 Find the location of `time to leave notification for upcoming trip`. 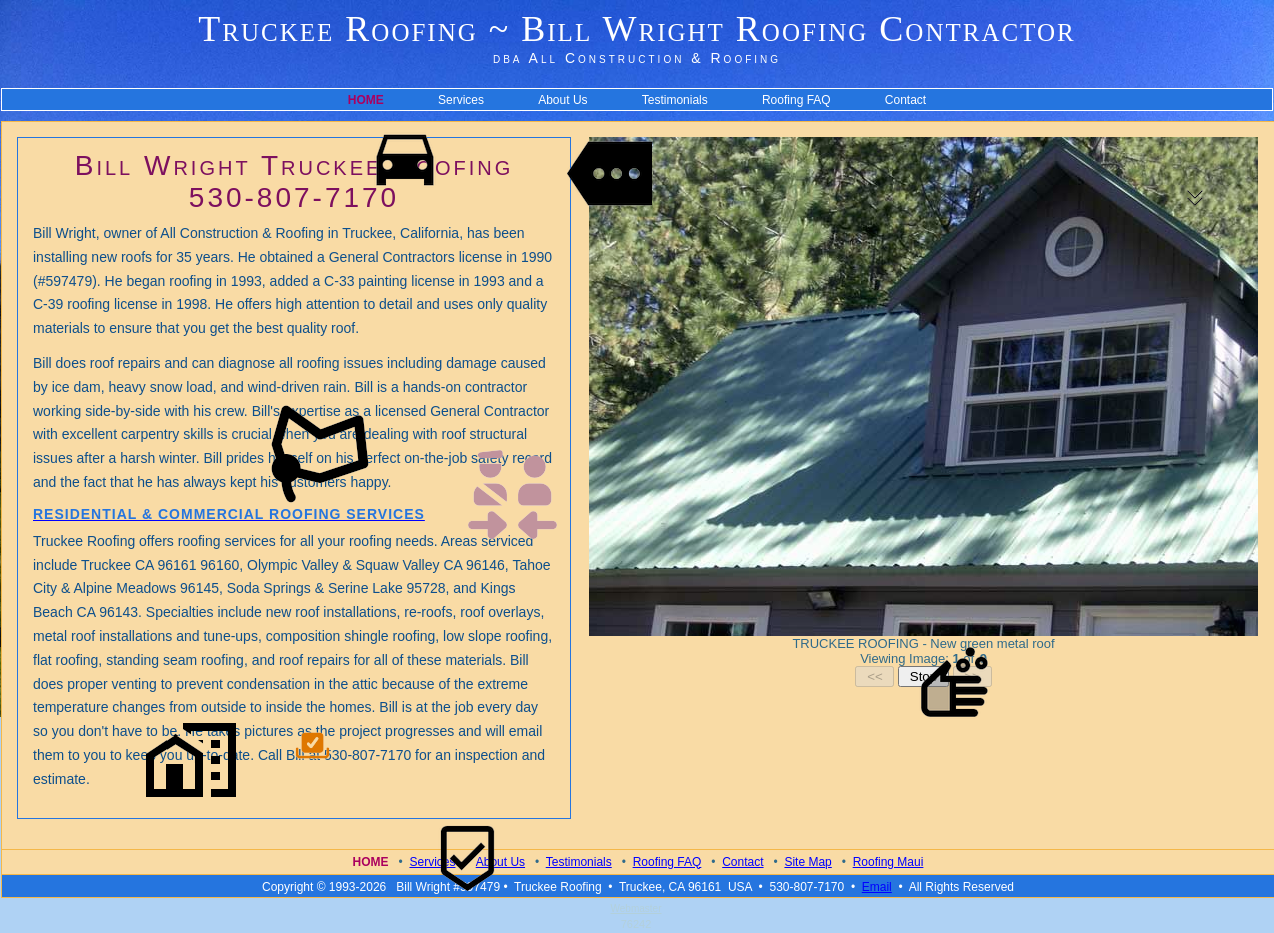

time to leave notification for upcoming trip is located at coordinates (405, 160).